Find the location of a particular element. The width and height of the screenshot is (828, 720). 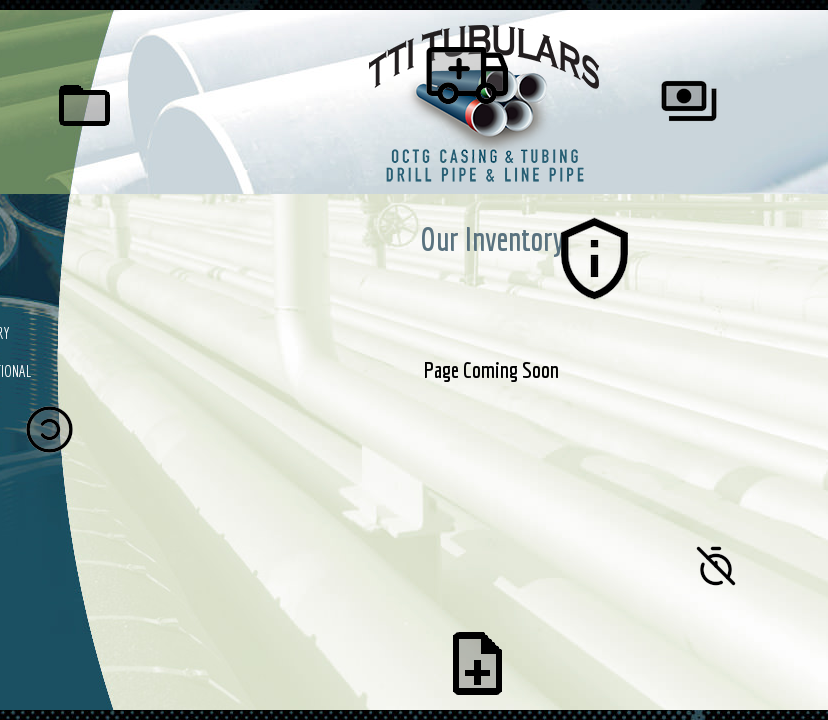

request emergency medical services is located at coordinates (464, 71).